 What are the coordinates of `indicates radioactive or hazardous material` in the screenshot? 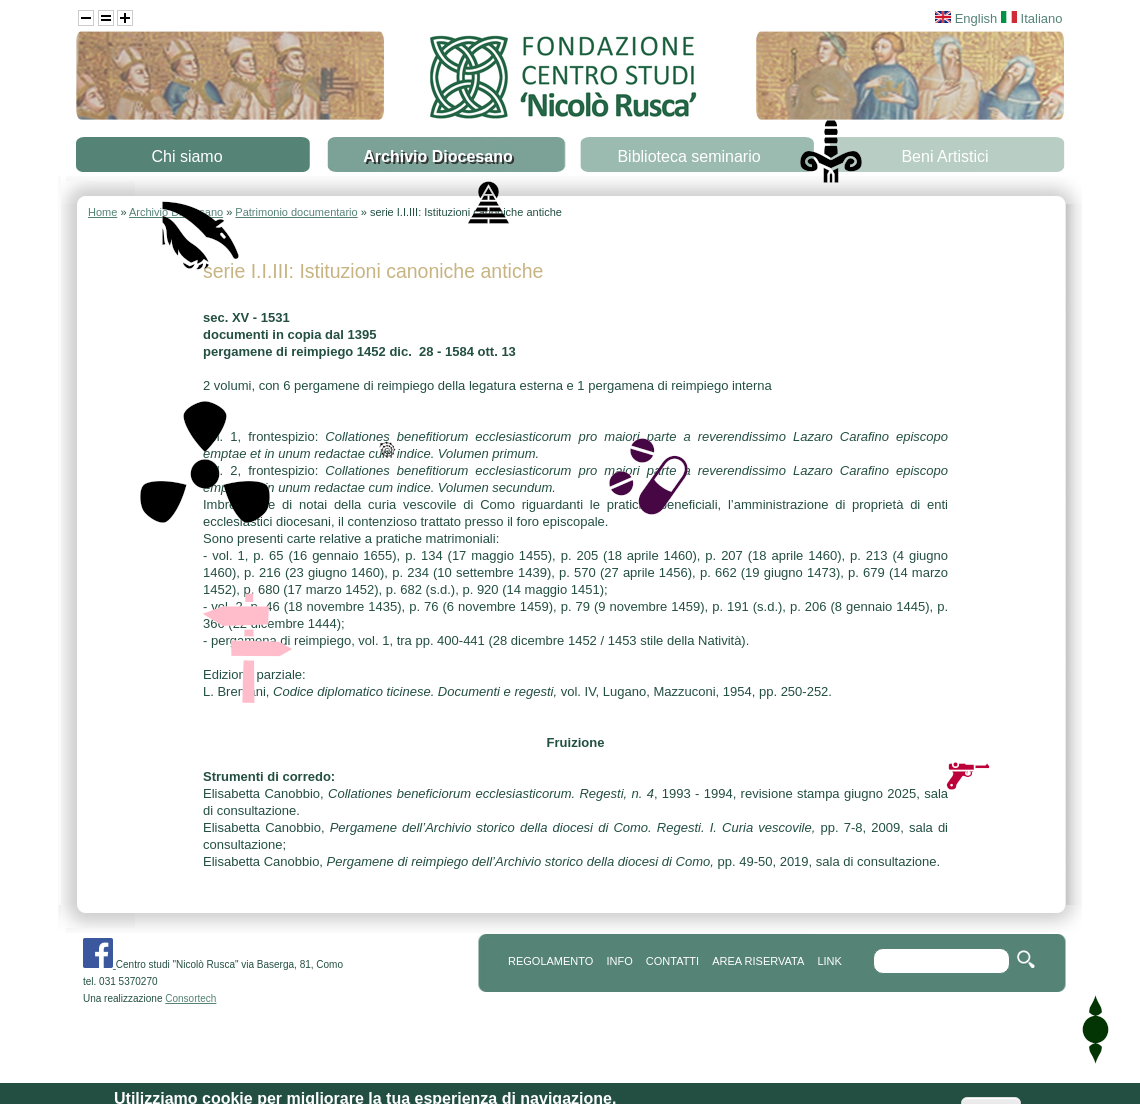 It's located at (205, 462).